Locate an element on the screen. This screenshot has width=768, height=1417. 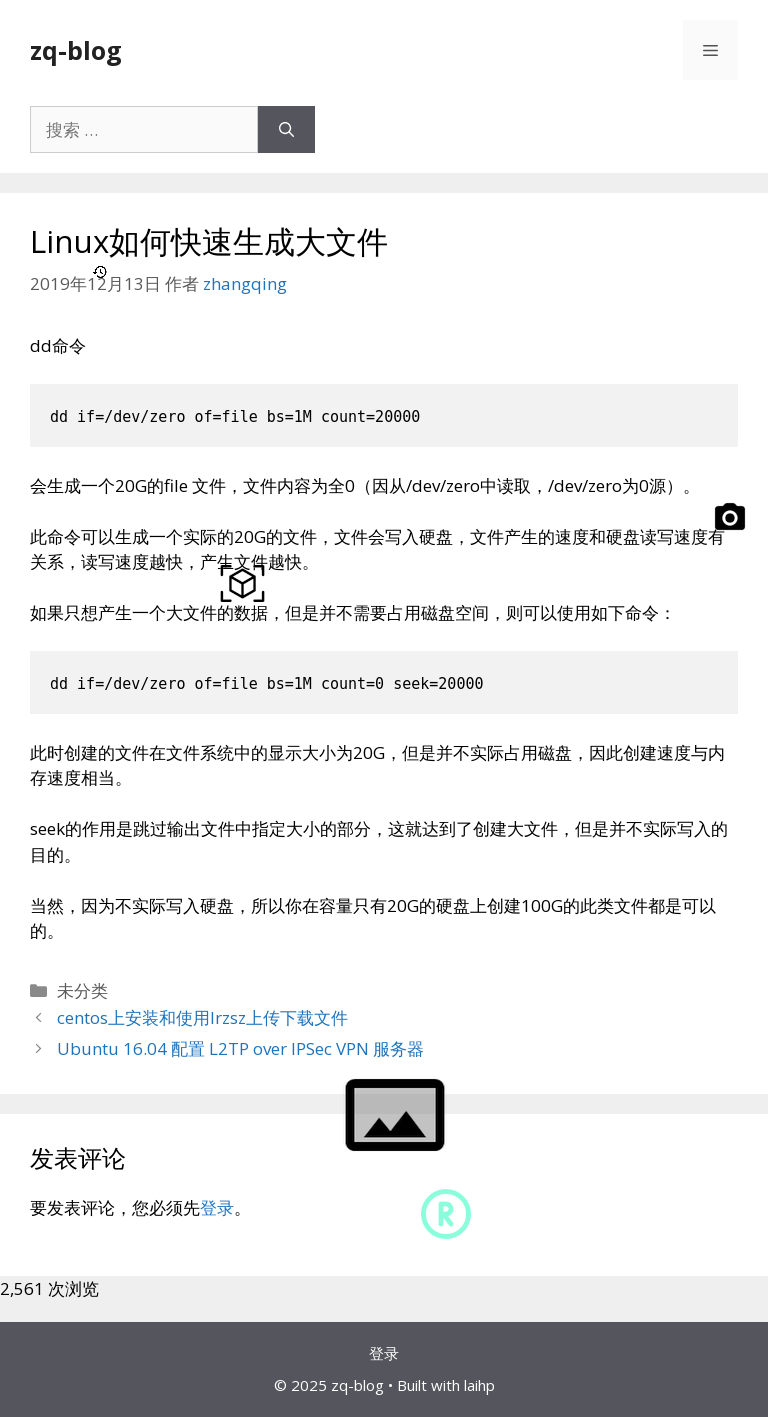
indicates registered trademark symbol is located at coordinates (446, 1214).